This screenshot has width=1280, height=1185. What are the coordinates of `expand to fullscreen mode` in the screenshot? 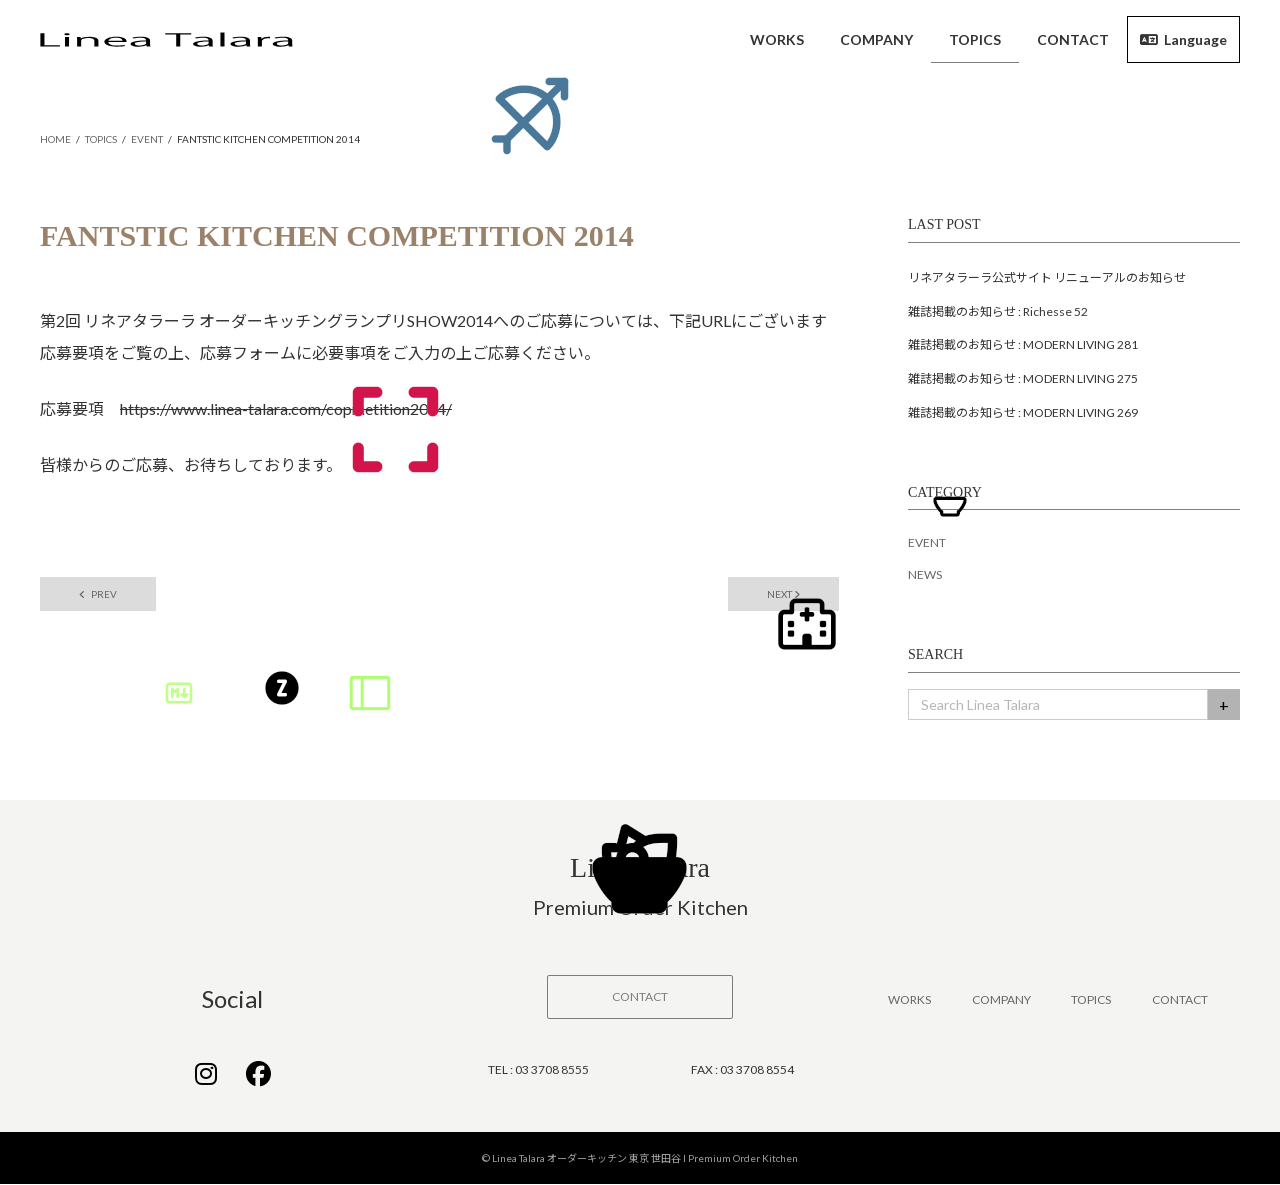 It's located at (395, 429).